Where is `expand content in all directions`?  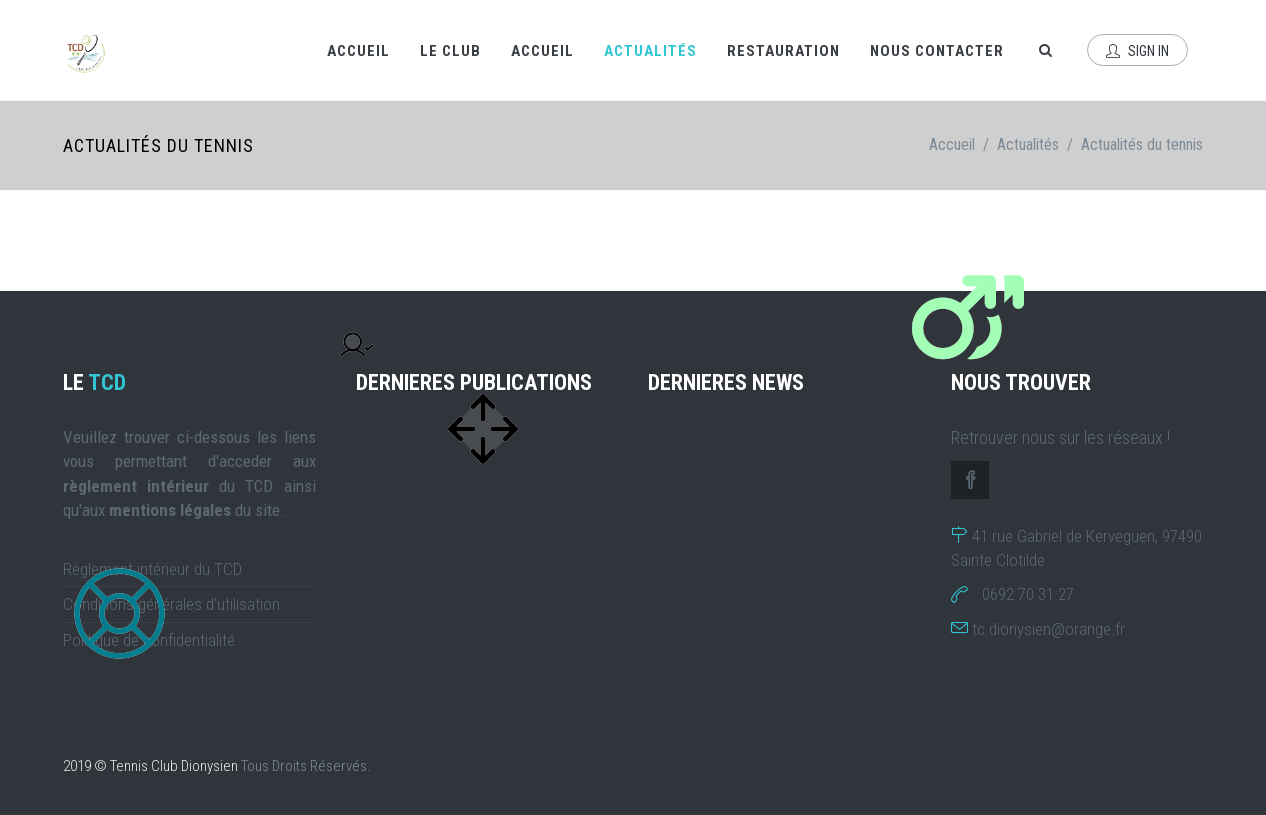 expand content in all directions is located at coordinates (483, 429).